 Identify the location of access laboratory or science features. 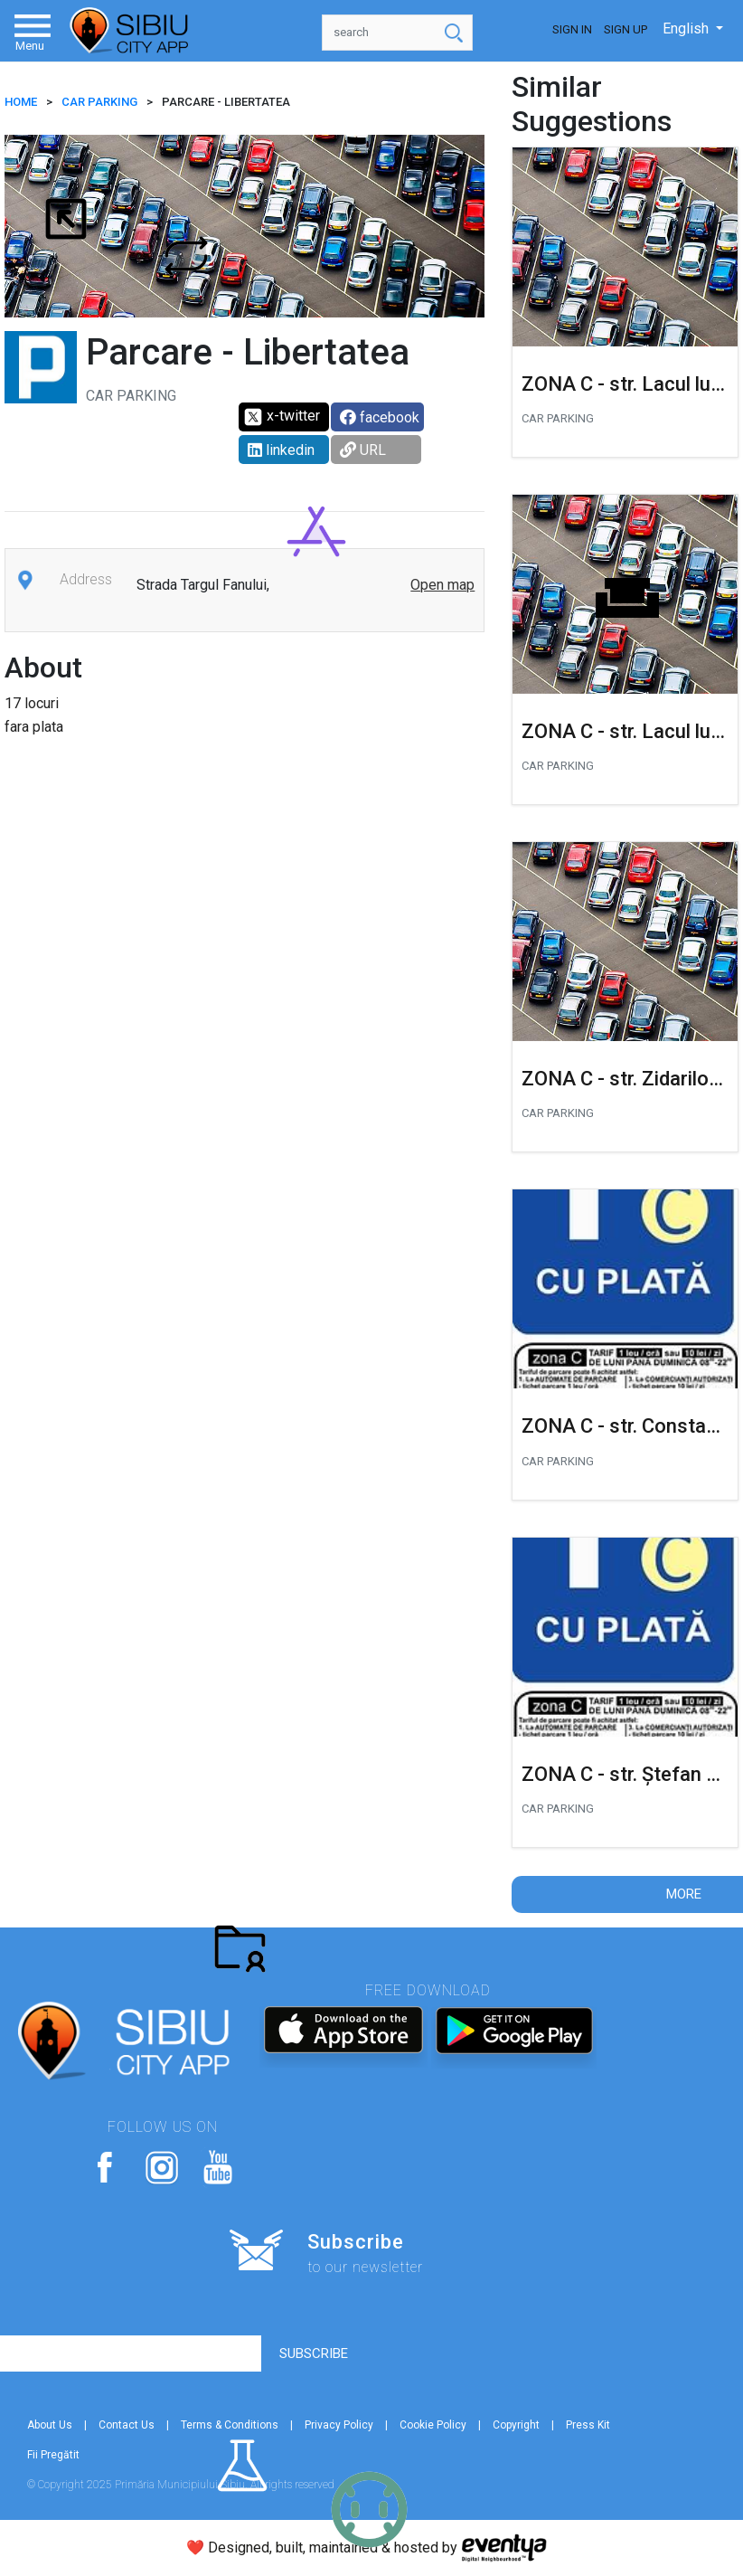
(242, 2467).